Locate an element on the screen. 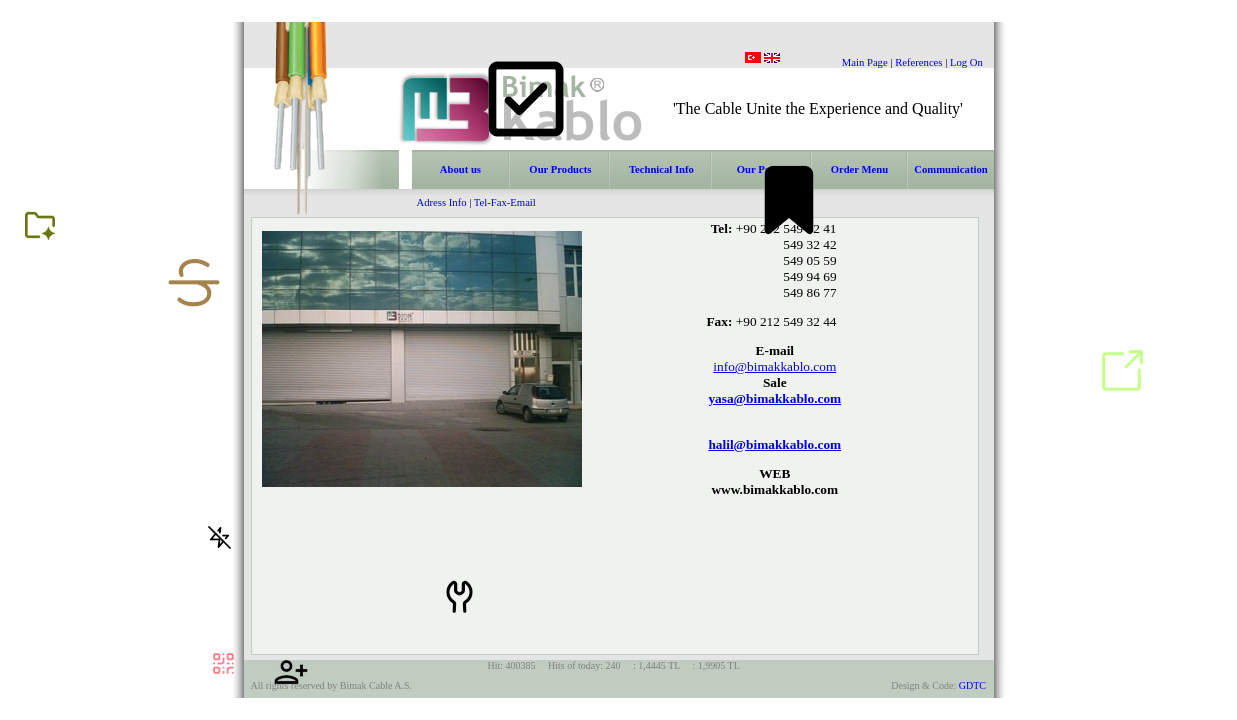 The image size is (1237, 720). scan or generate a QR code is located at coordinates (223, 663).